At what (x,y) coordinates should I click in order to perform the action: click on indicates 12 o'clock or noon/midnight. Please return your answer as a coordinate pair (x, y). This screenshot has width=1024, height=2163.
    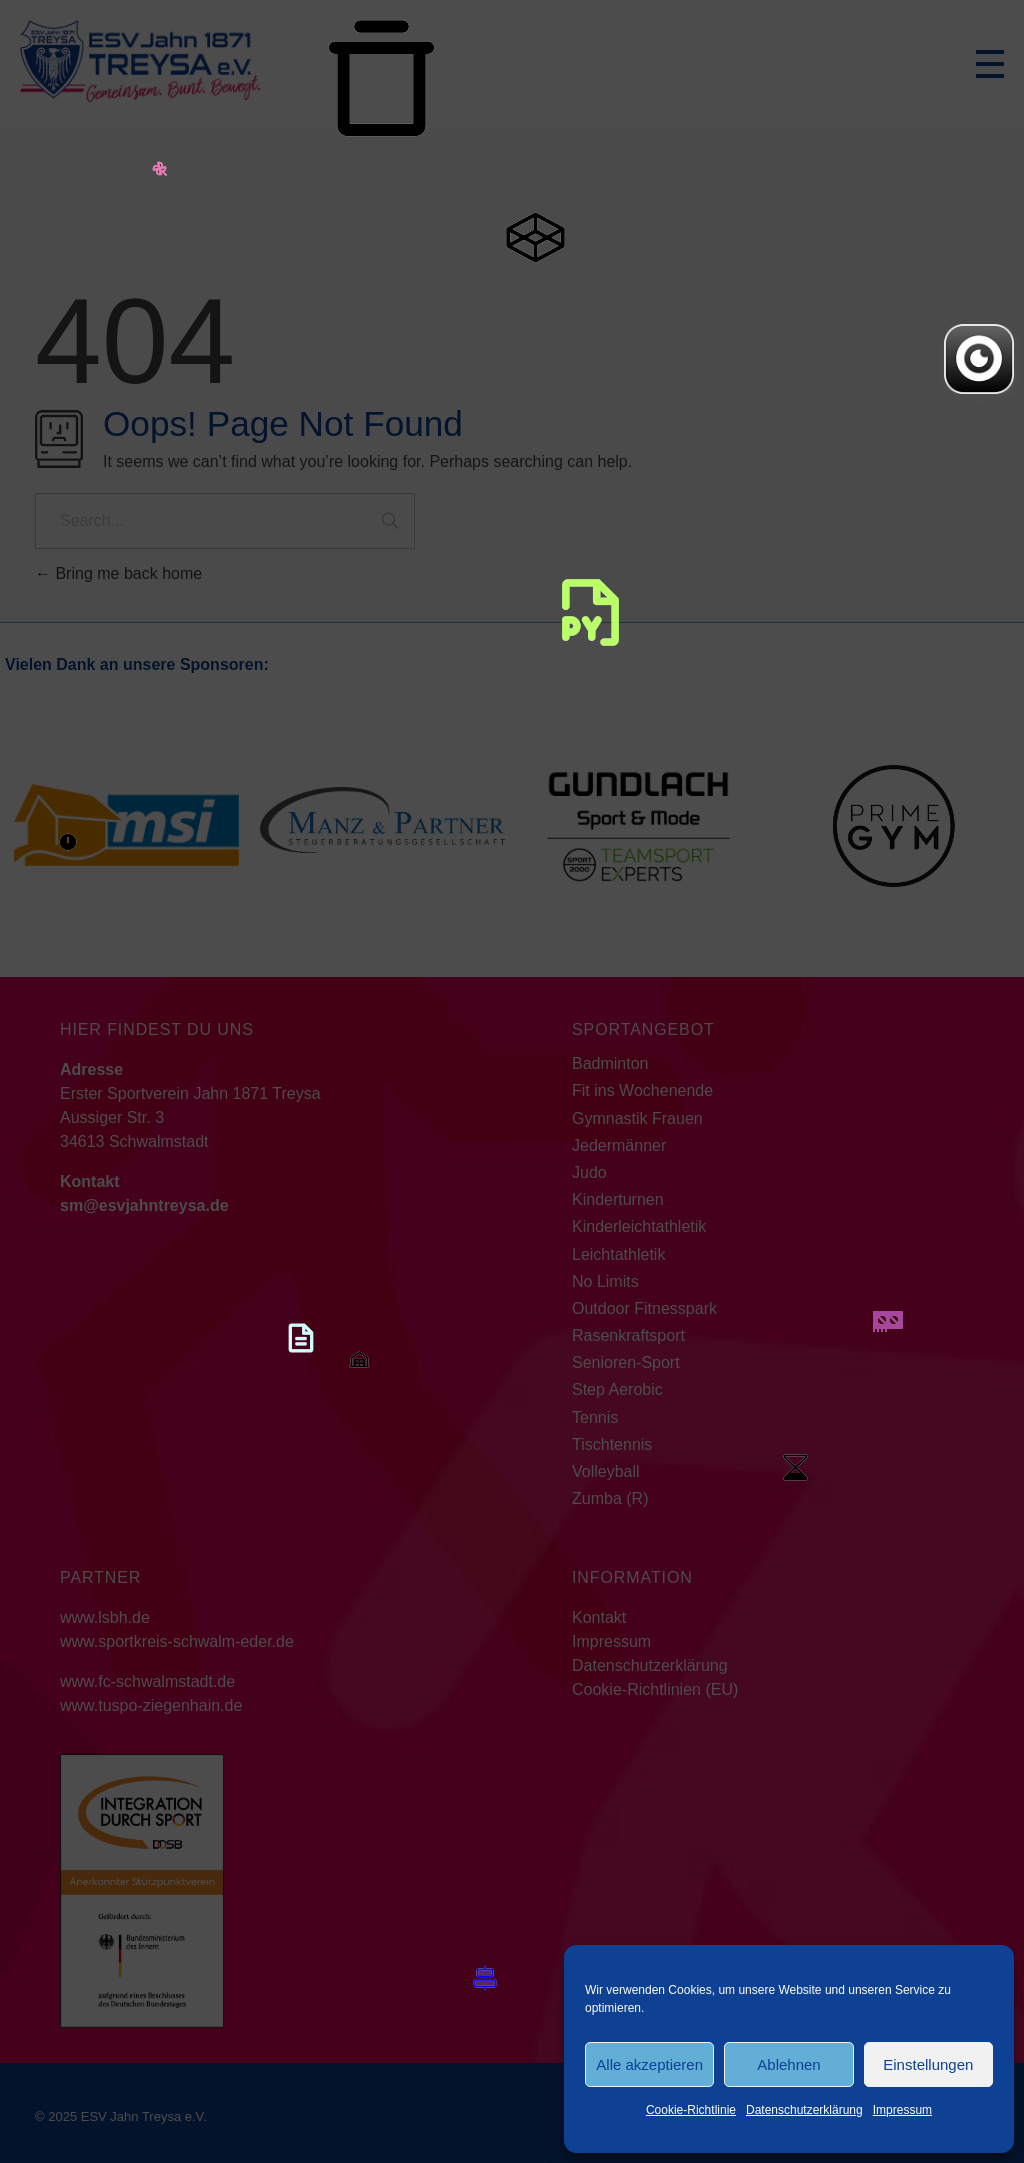
    Looking at the image, I should click on (68, 842).